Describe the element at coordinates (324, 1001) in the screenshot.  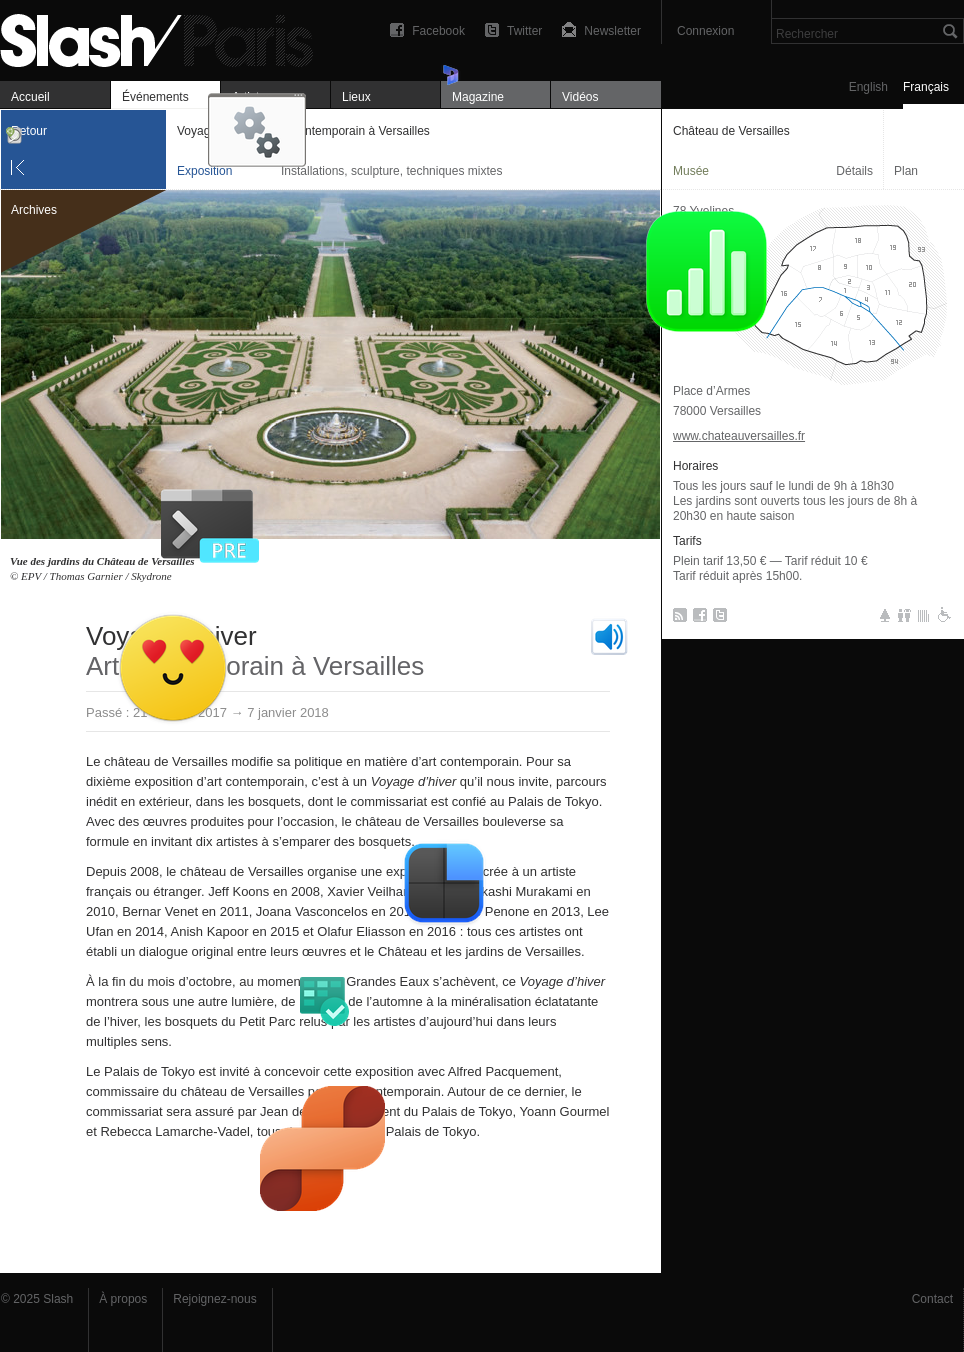
I see `open the boards app` at that location.